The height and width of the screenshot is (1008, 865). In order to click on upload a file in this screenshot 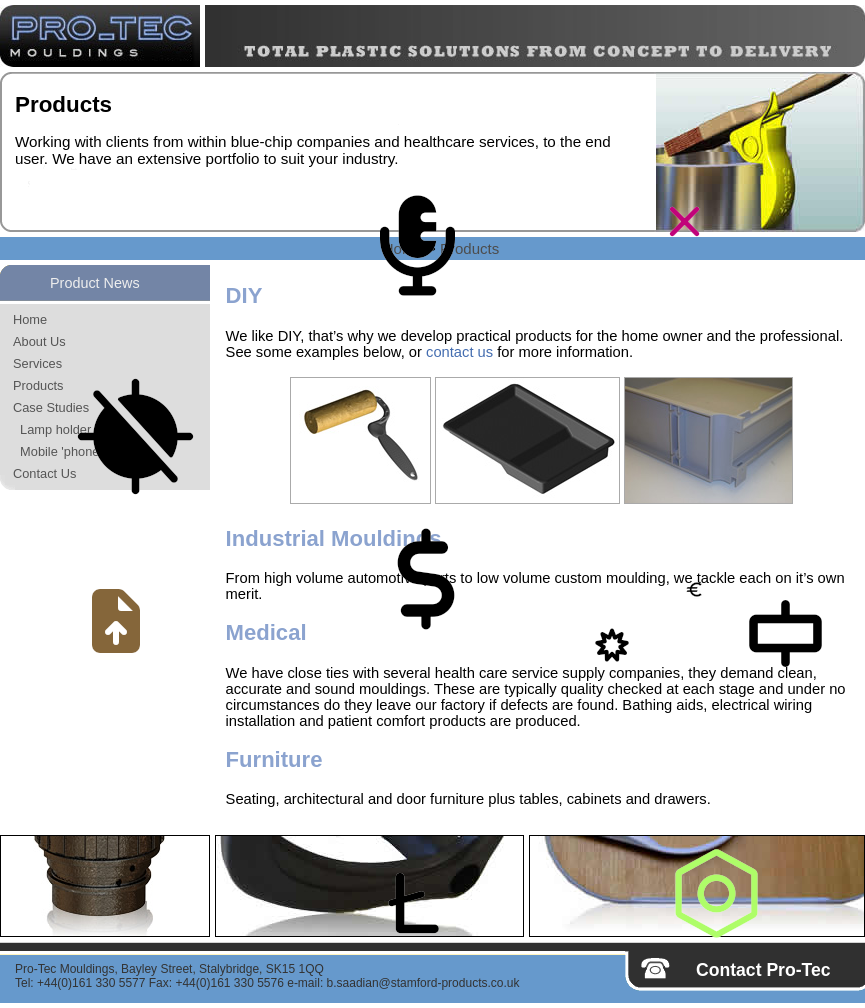, I will do `click(116, 621)`.